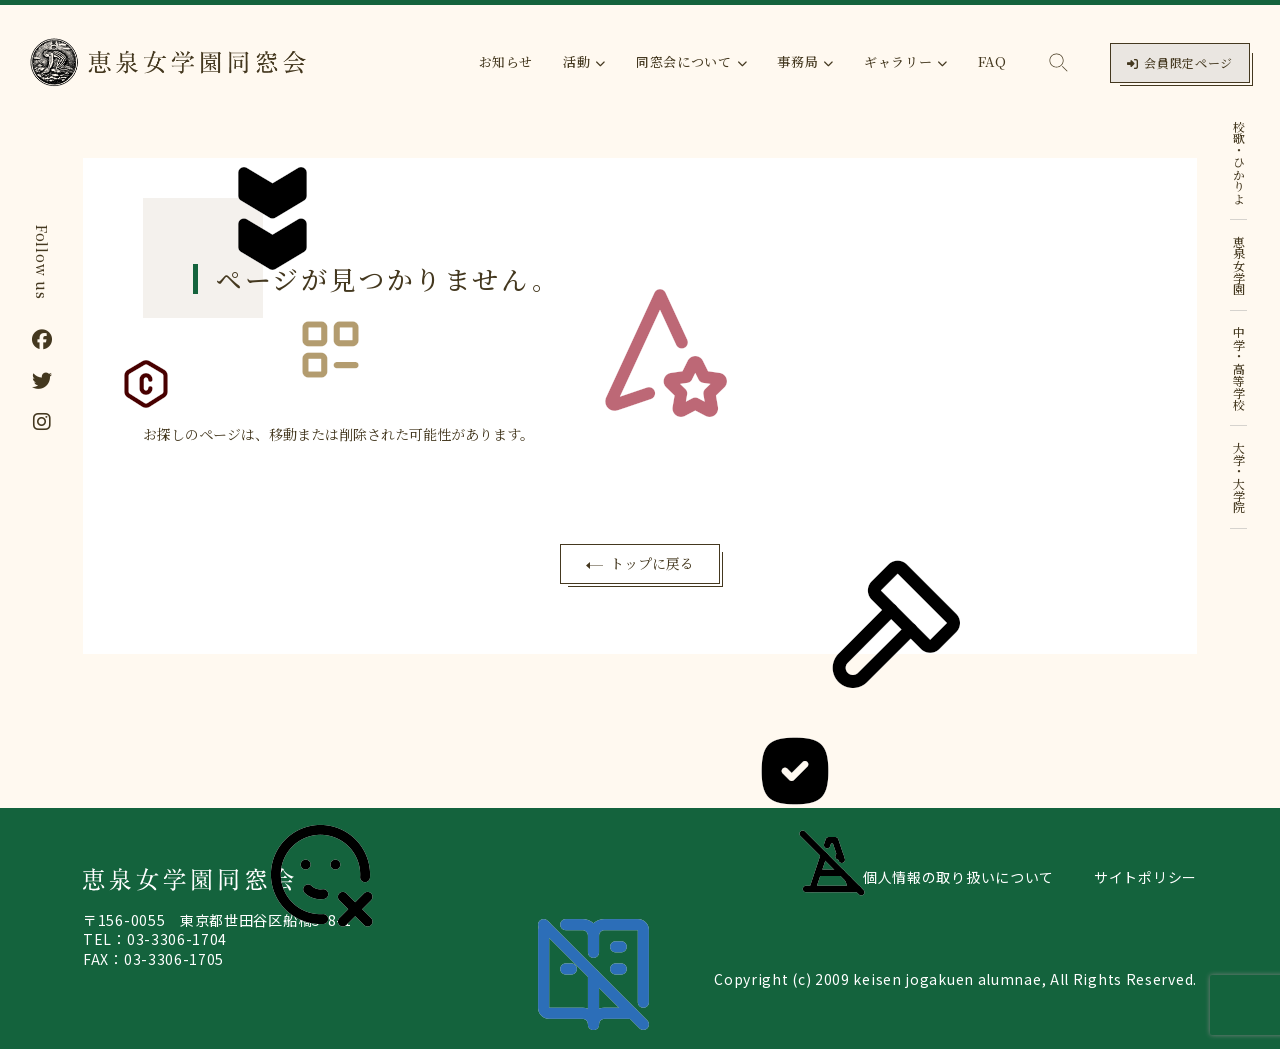 The image size is (1280, 1049). What do you see at coordinates (832, 863) in the screenshot?
I see `disable construction or roadwork warnings` at bounding box center [832, 863].